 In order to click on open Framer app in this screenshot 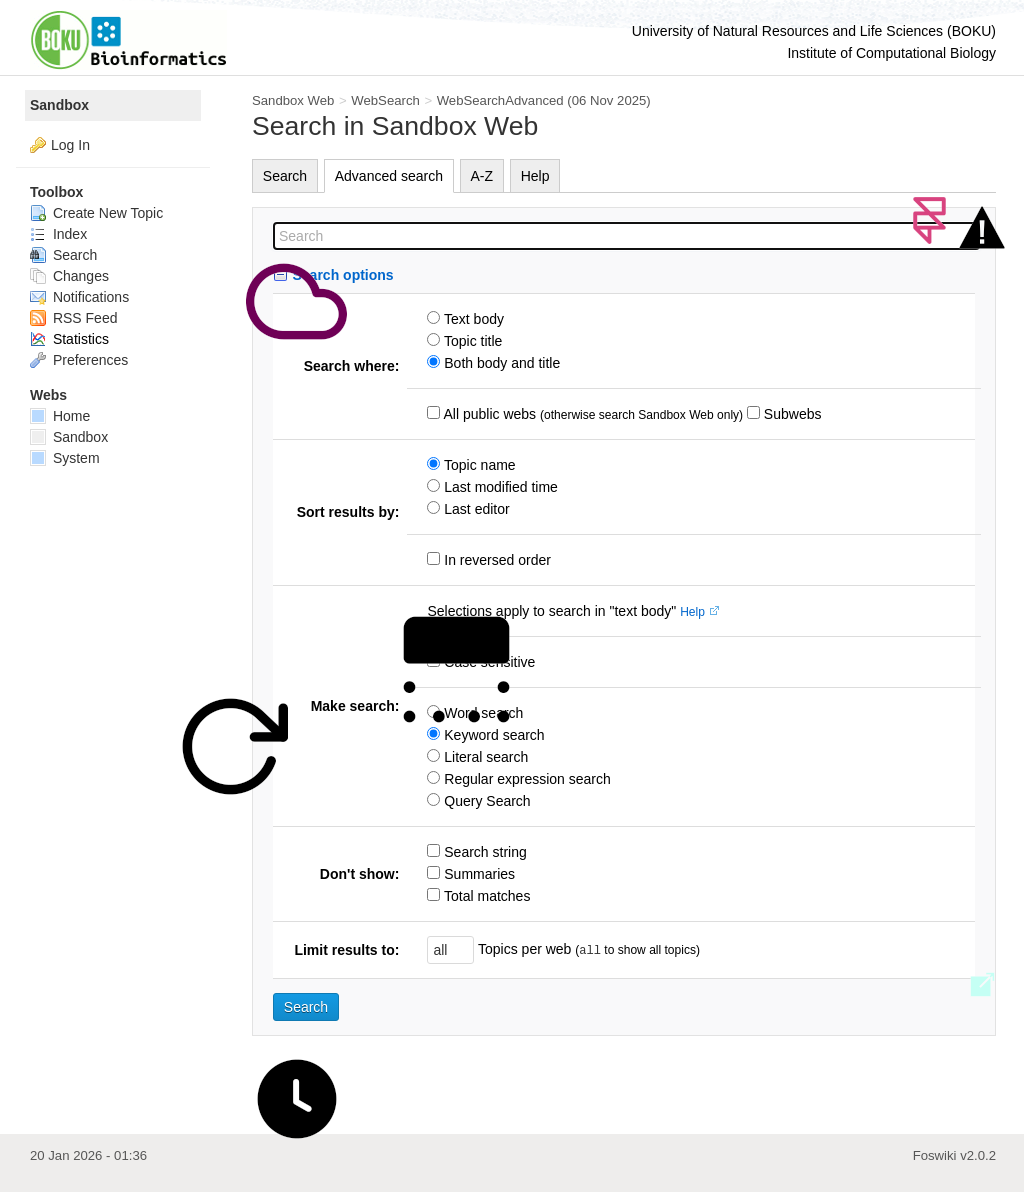, I will do `click(929, 219)`.